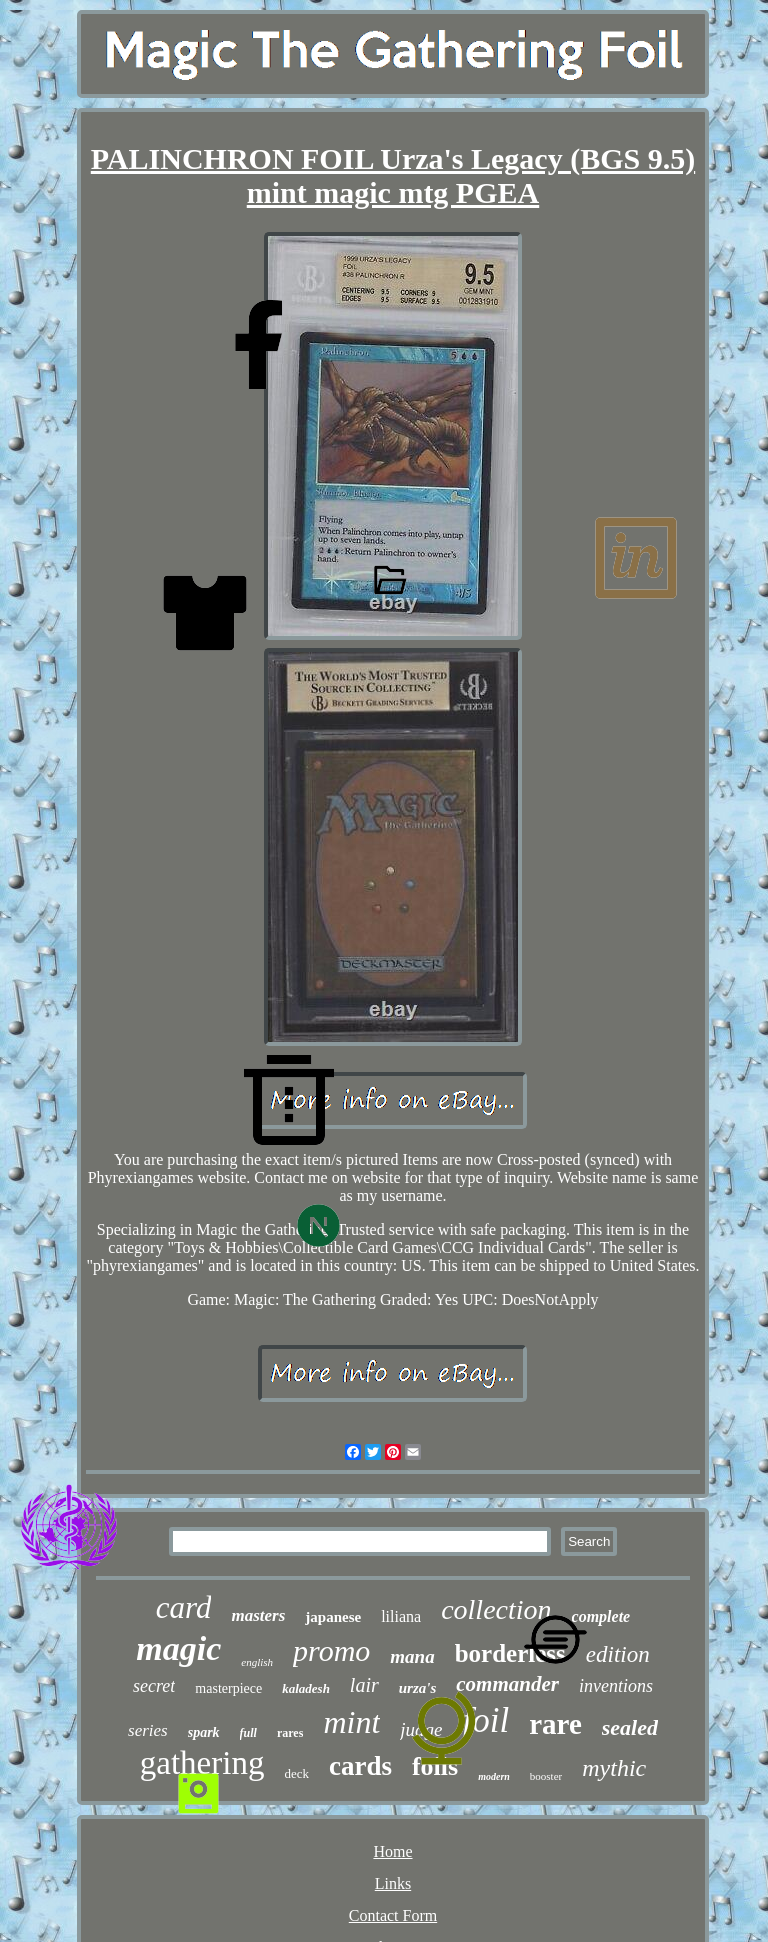  What do you see at coordinates (441, 1727) in the screenshot?
I see `view global or worldwide settings` at bounding box center [441, 1727].